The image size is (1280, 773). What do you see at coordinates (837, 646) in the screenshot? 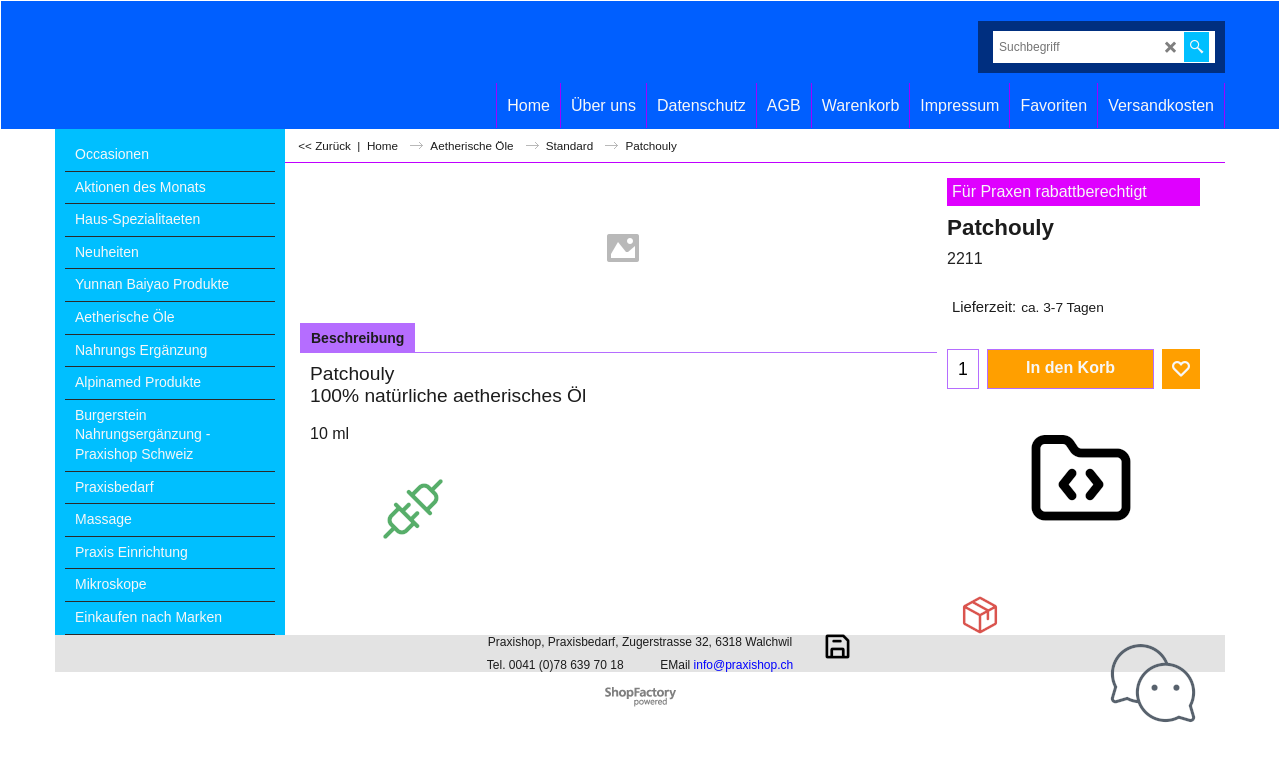
I see `save current file or document` at bounding box center [837, 646].